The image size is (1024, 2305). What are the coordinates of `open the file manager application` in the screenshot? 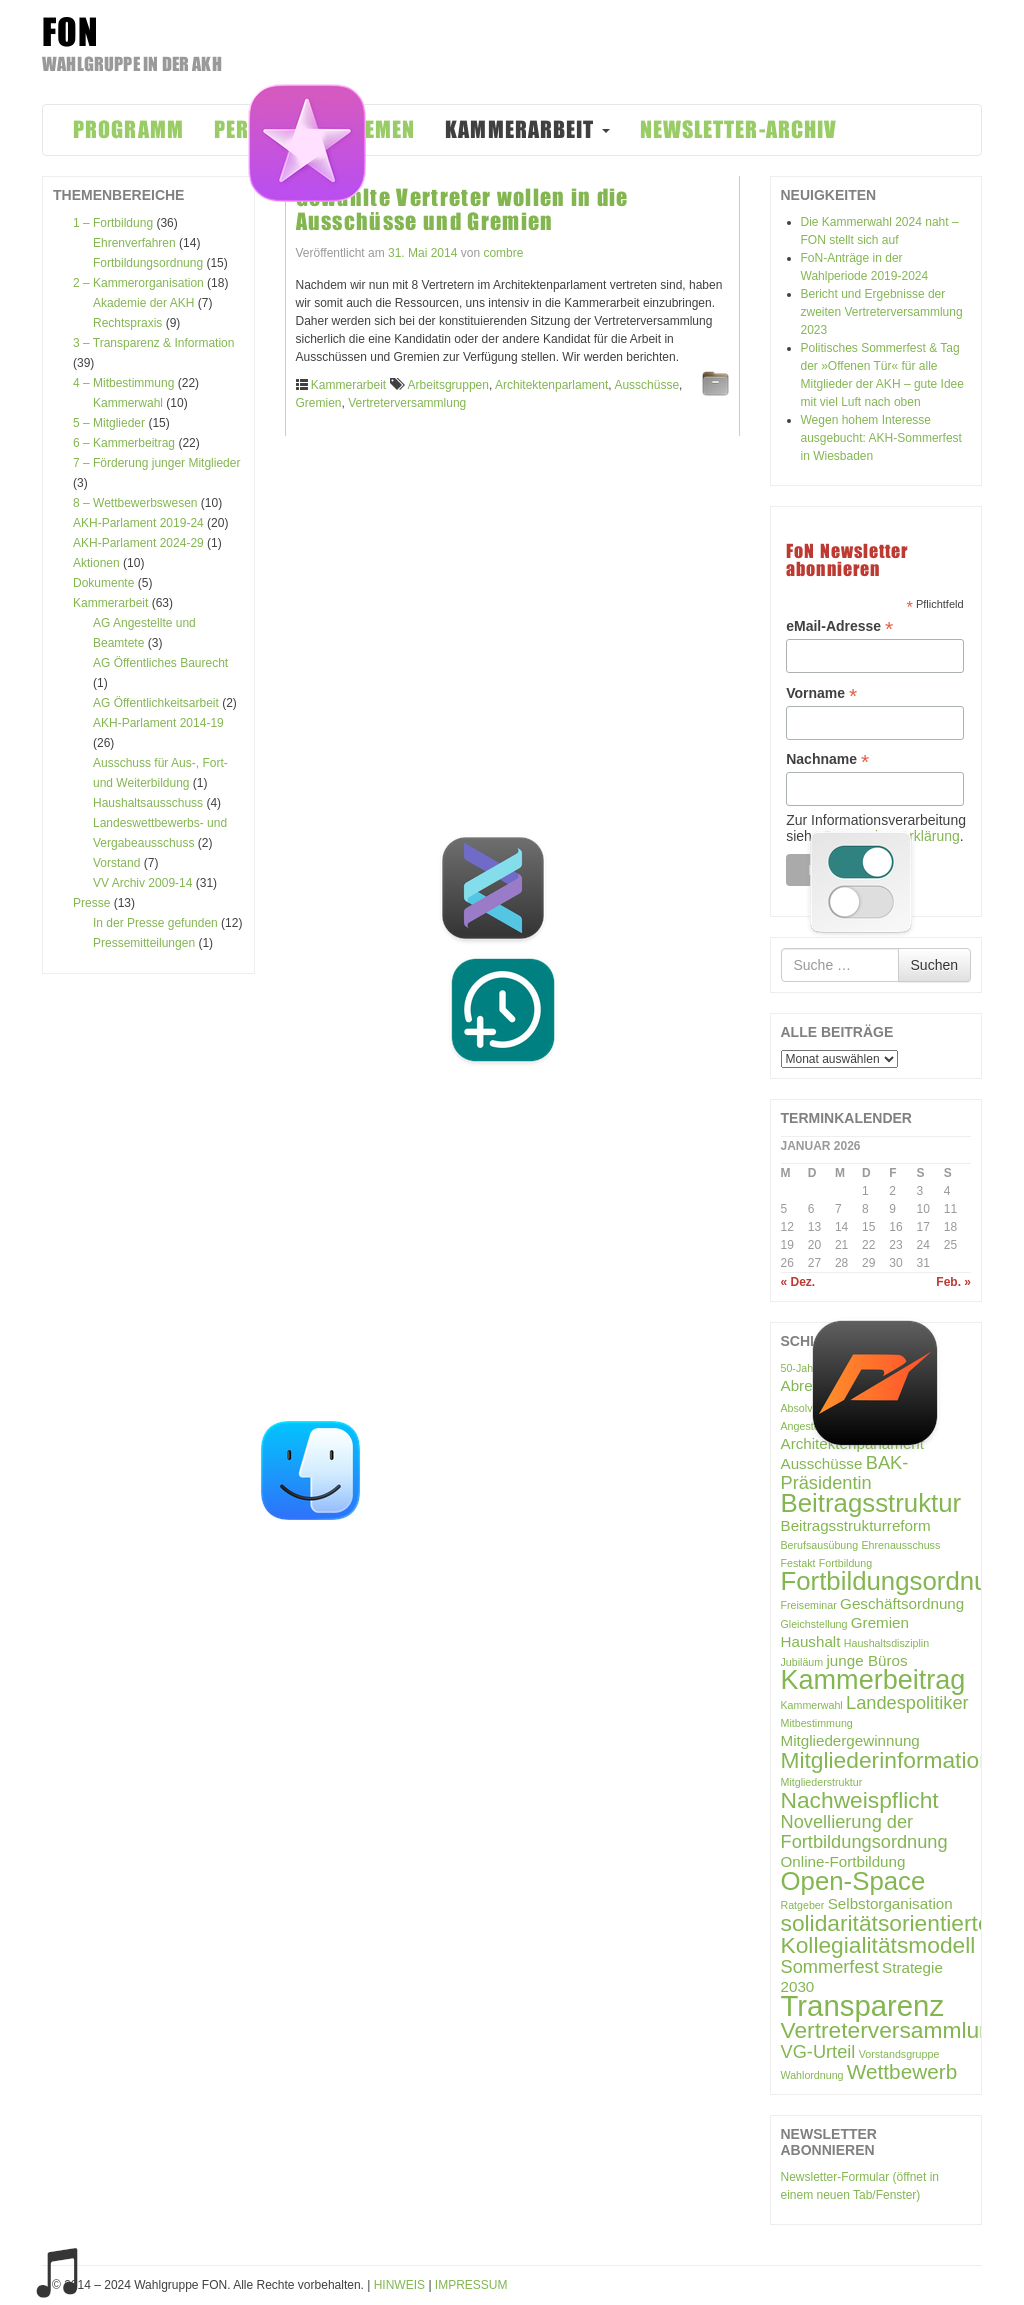 It's located at (715, 383).